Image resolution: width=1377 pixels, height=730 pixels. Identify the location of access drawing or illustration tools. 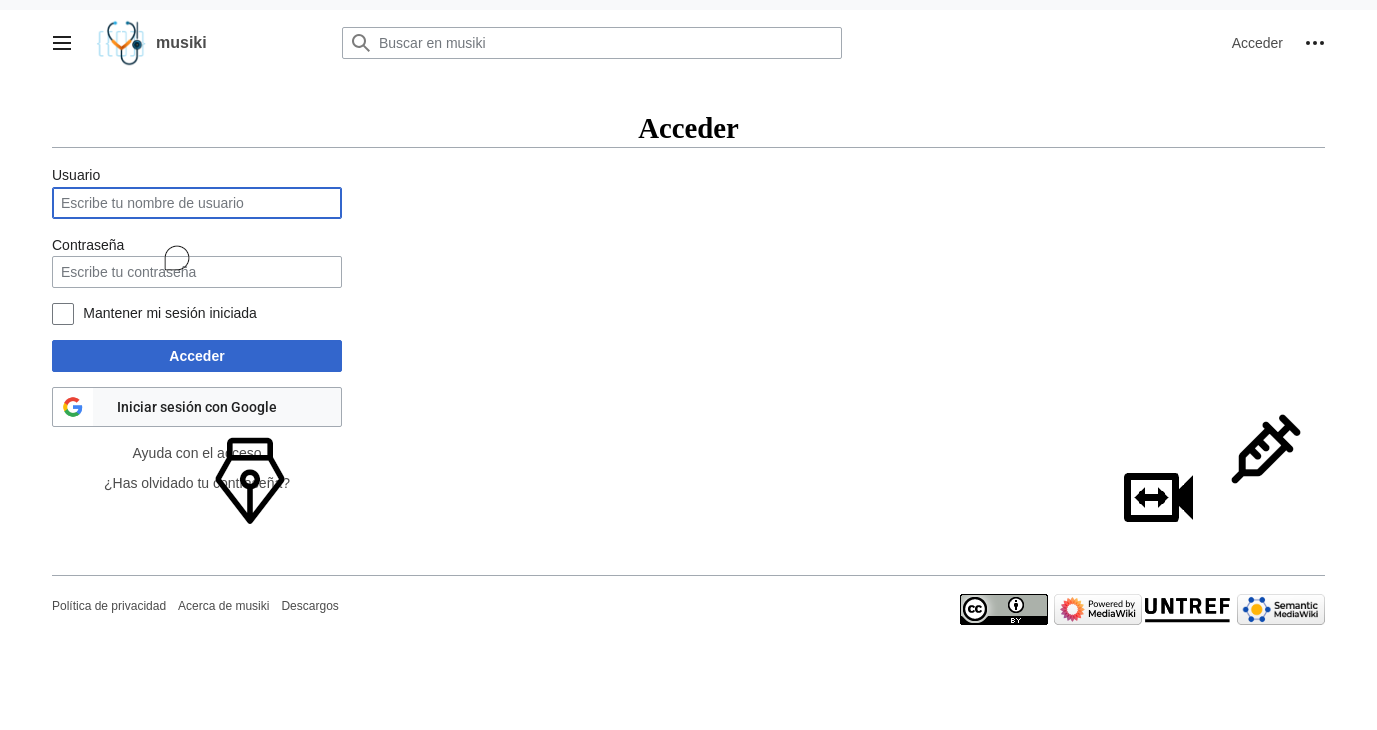
(250, 478).